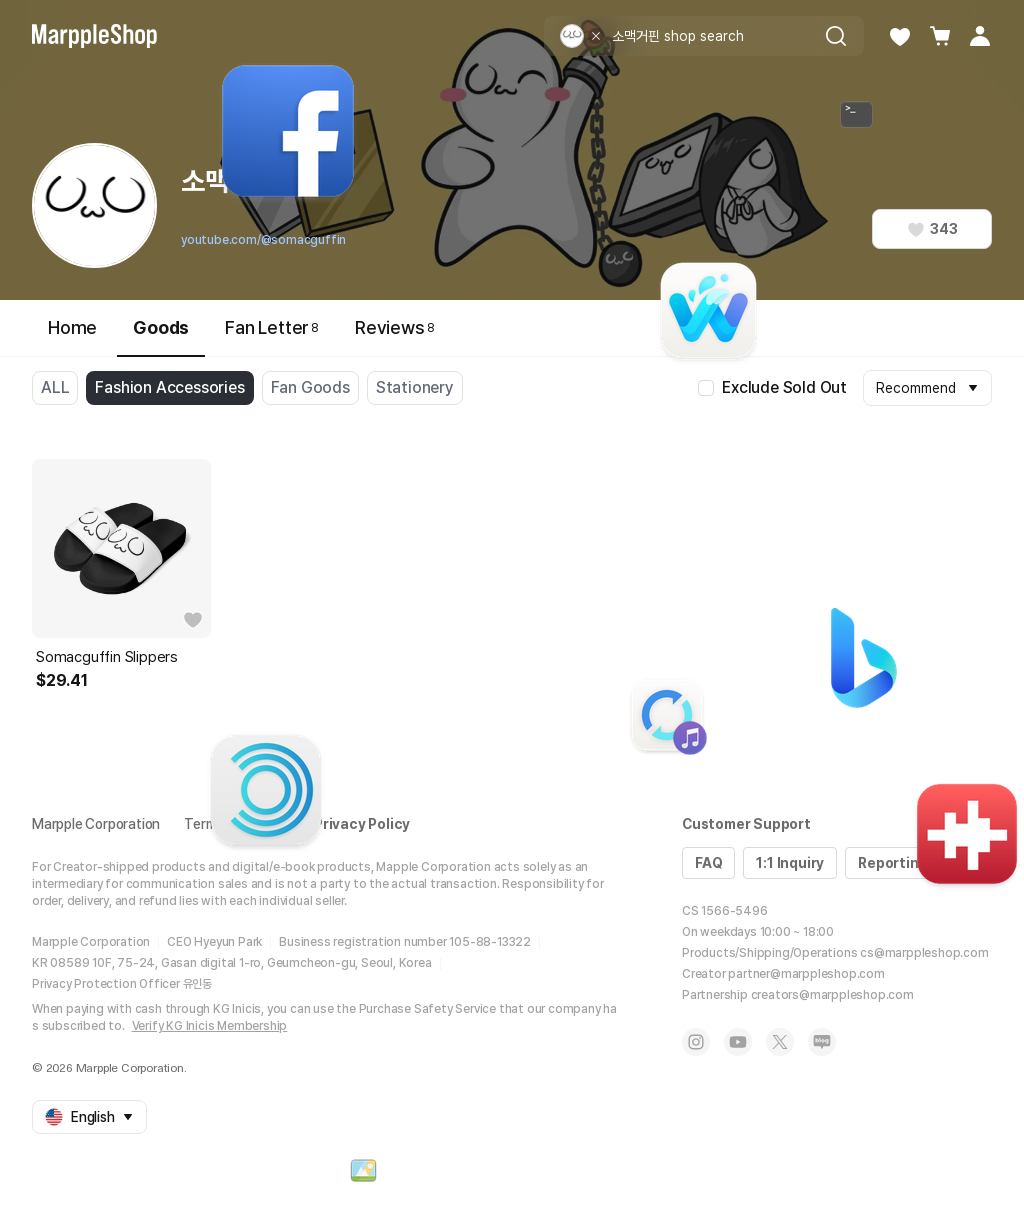 This screenshot has height=1206, width=1024. What do you see at coordinates (363, 1170) in the screenshot?
I see `open photo manager application` at bounding box center [363, 1170].